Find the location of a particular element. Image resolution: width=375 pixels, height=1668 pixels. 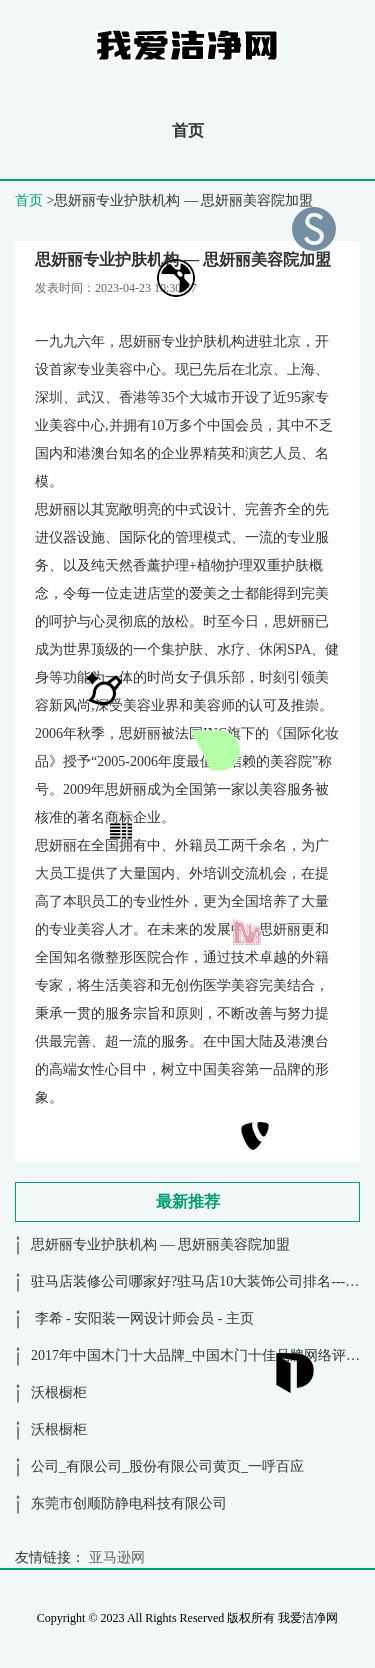

open Nuke compositing software is located at coordinates (176, 278).